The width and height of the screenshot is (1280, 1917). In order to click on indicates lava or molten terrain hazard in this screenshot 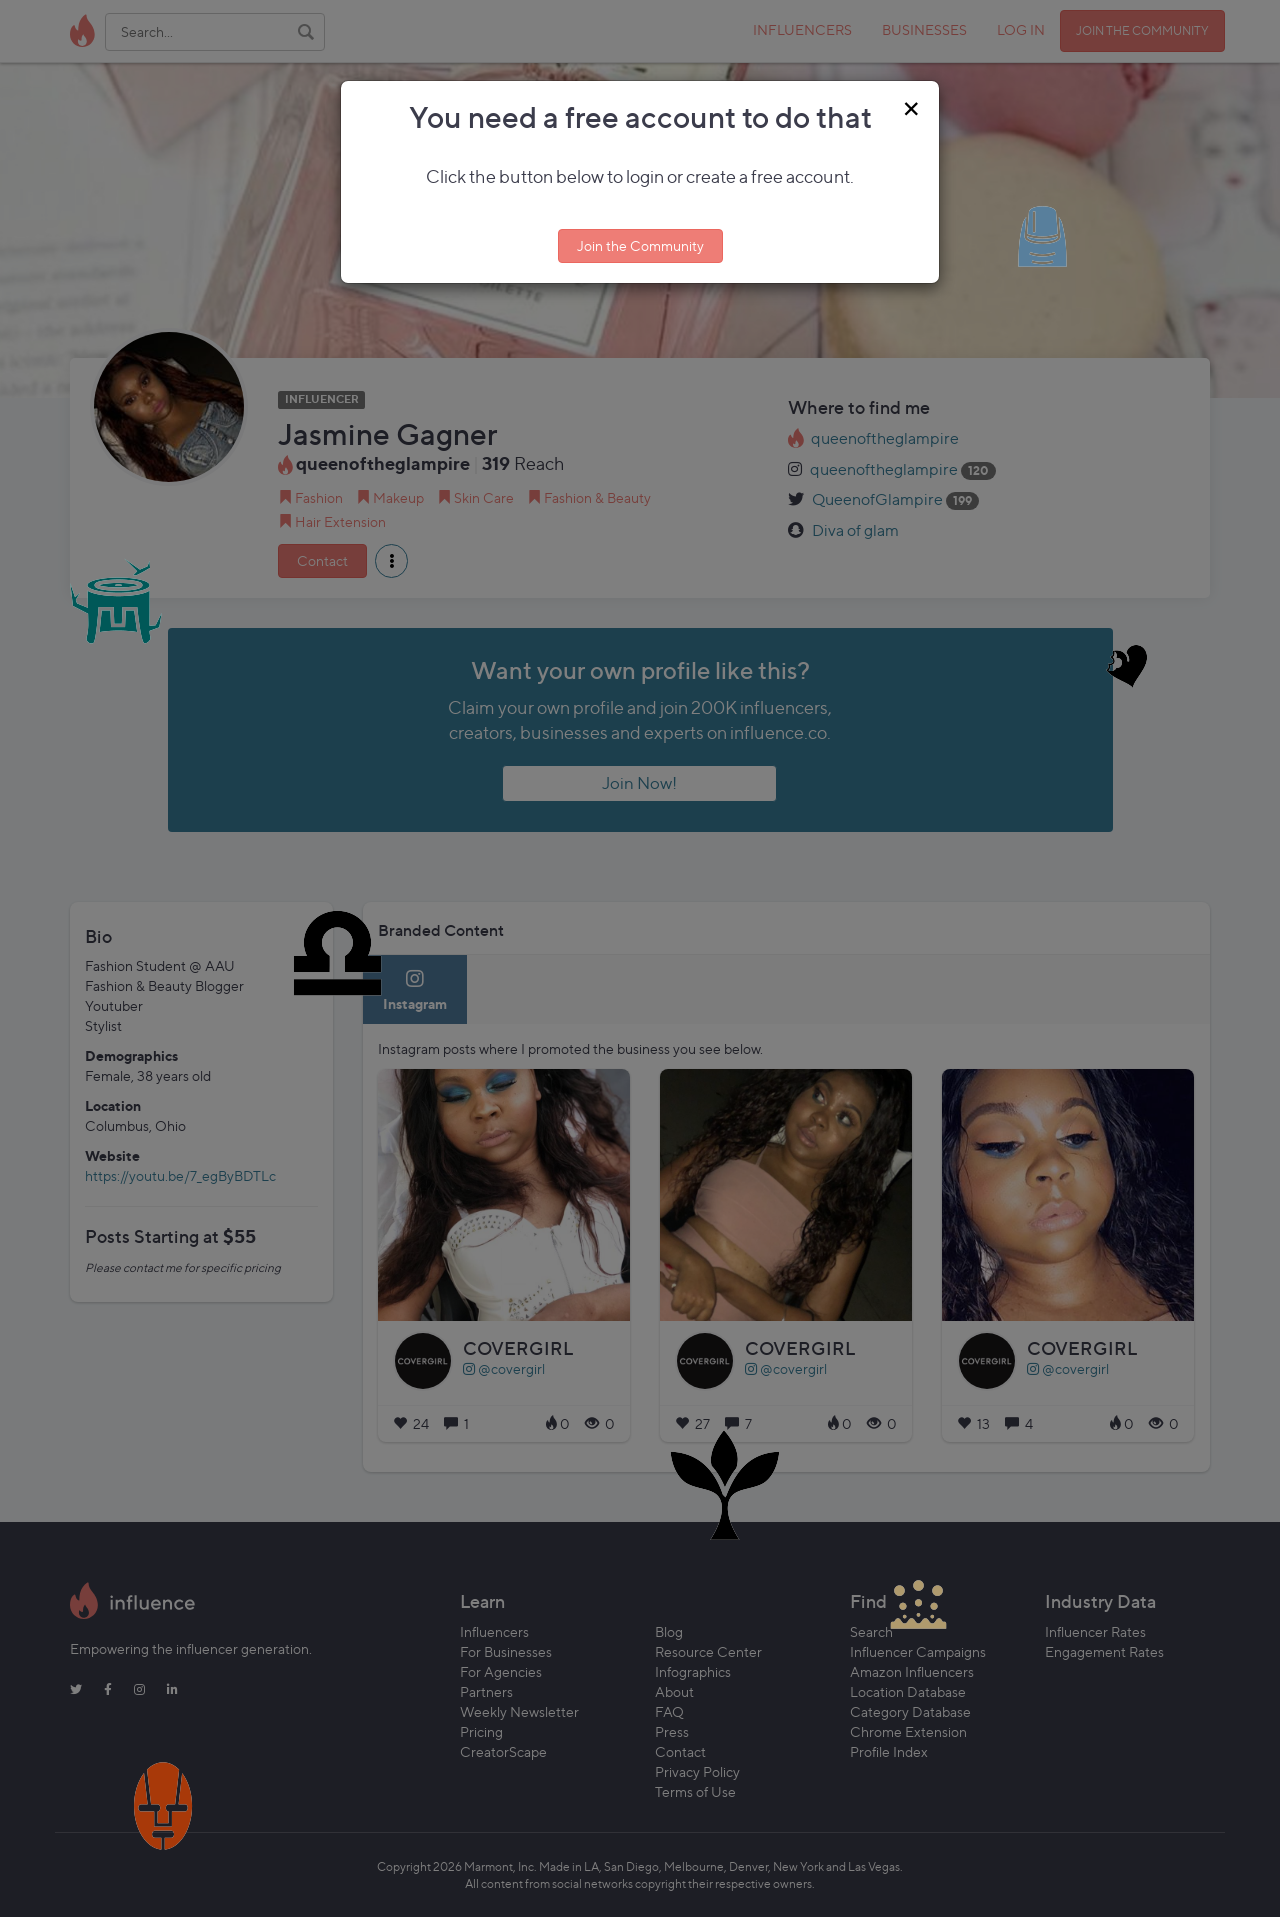, I will do `click(918, 1604)`.